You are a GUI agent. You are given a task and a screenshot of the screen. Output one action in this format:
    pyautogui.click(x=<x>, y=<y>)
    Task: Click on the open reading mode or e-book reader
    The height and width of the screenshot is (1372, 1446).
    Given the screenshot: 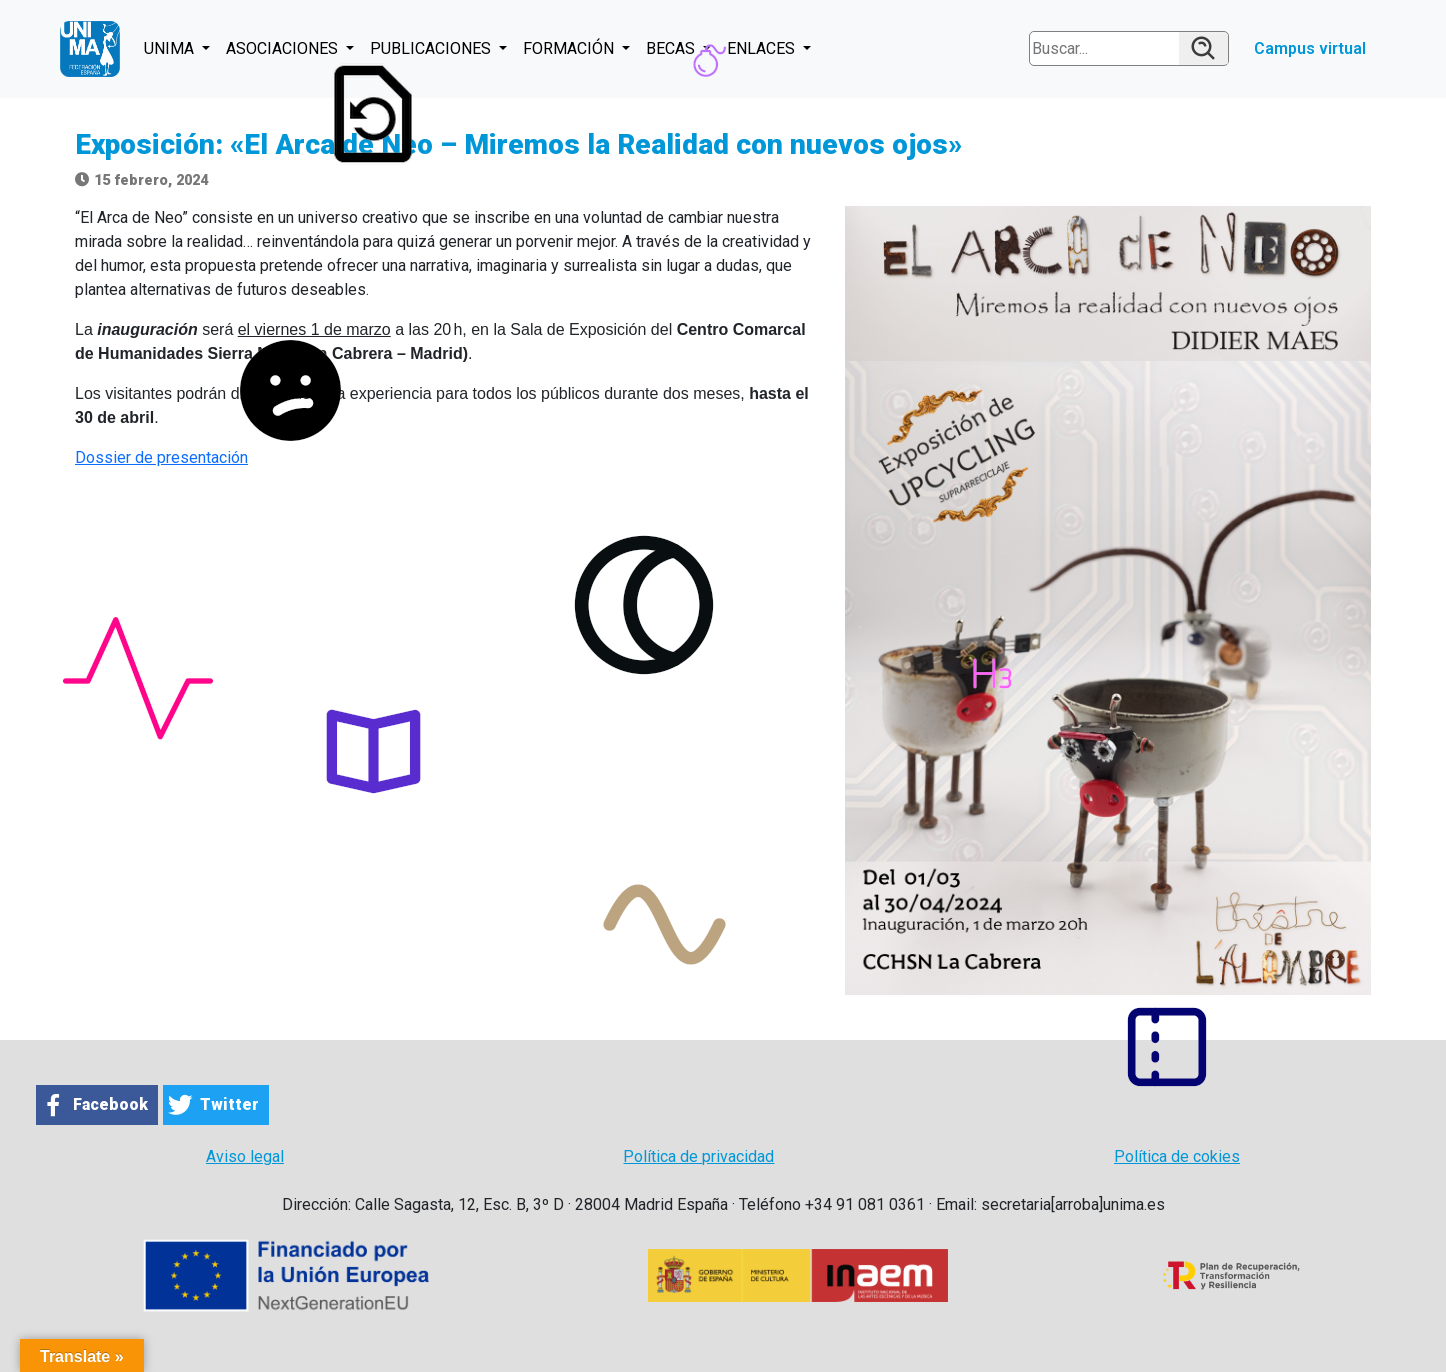 What is the action you would take?
    pyautogui.click(x=373, y=751)
    